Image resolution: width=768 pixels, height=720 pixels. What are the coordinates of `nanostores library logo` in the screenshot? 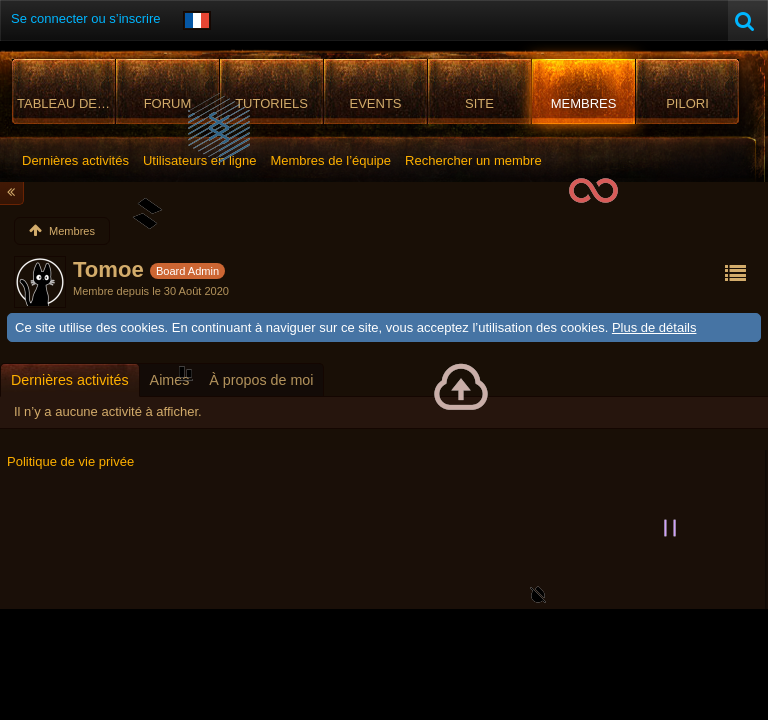 It's located at (147, 213).